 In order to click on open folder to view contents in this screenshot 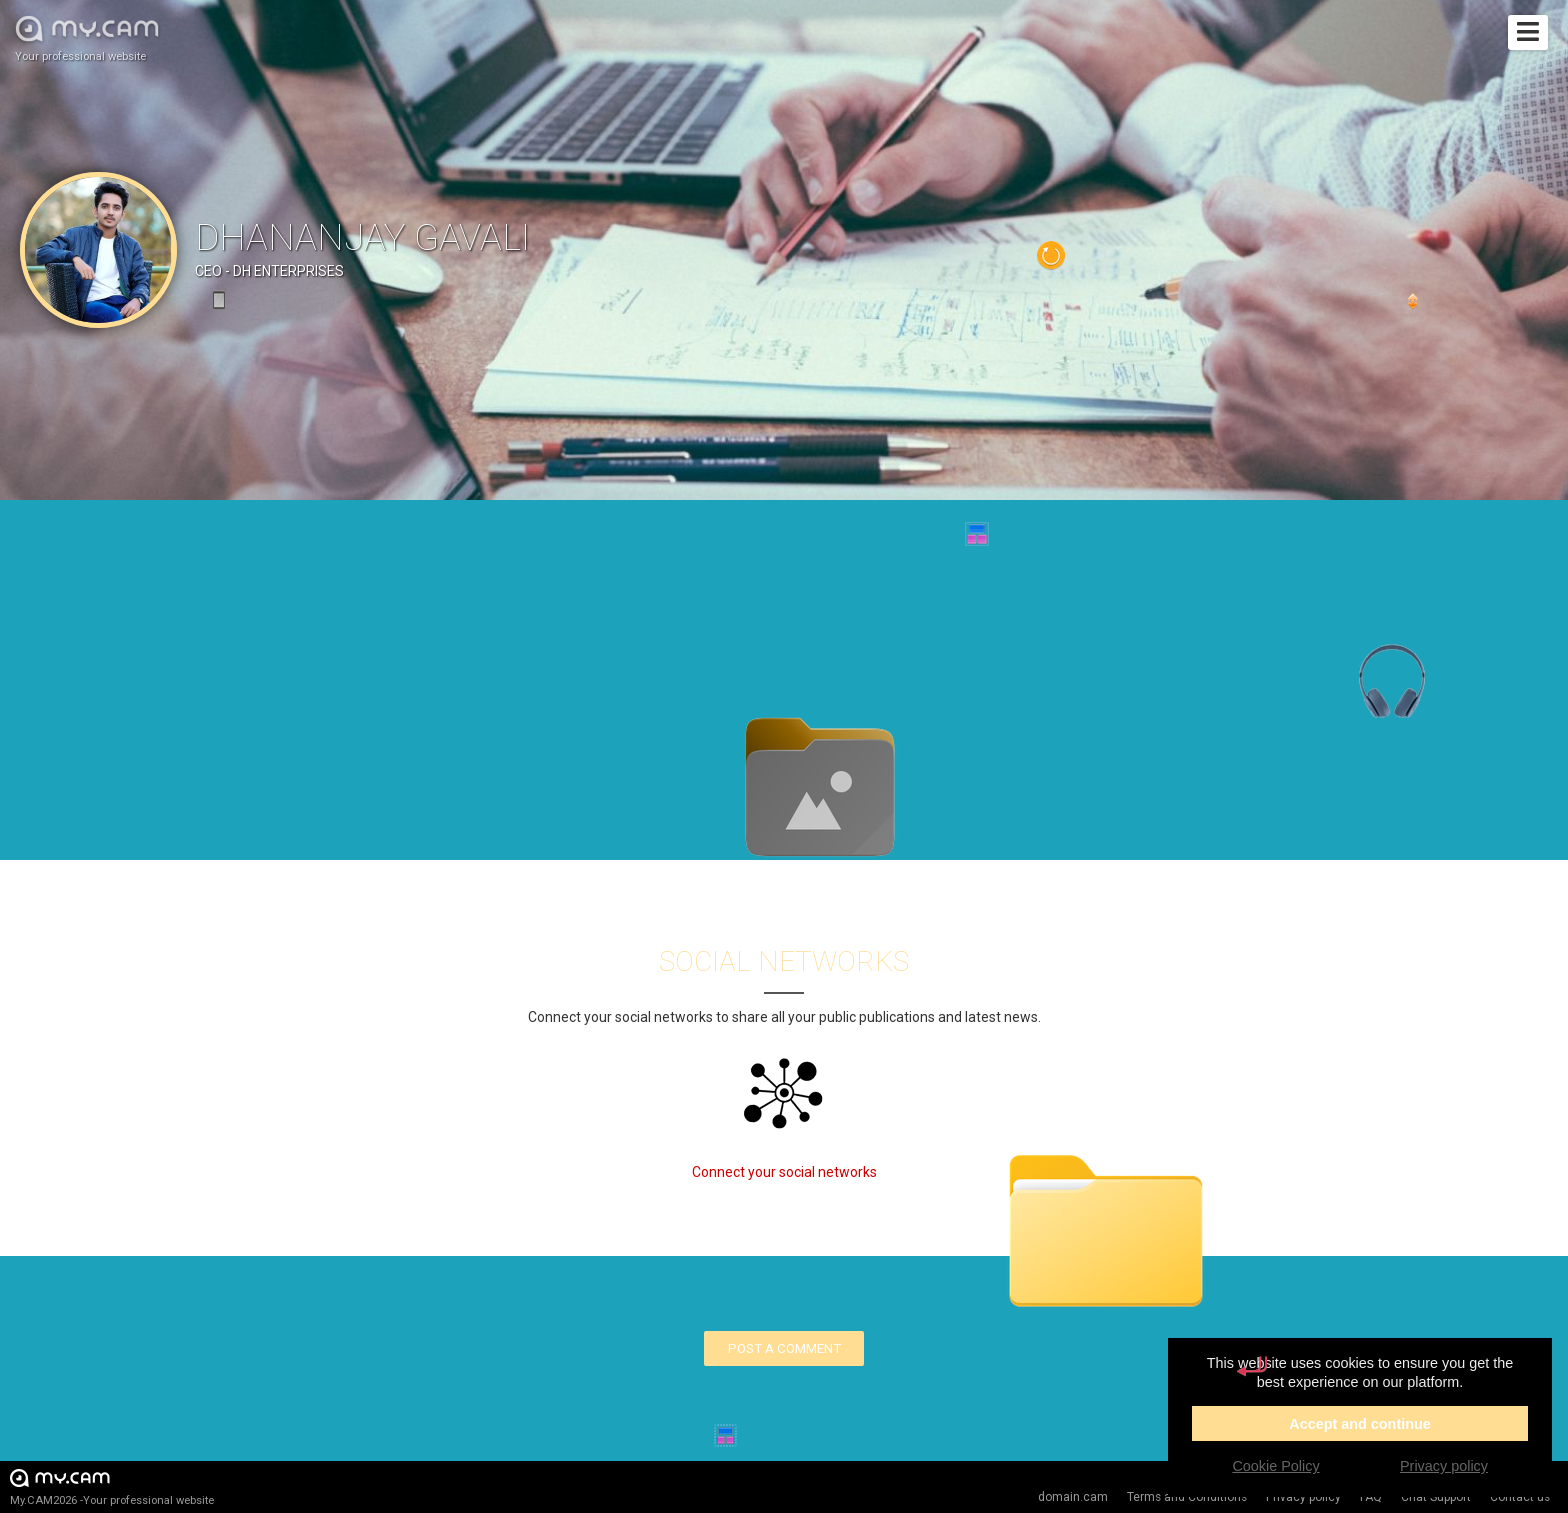, I will do `click(1106, 1236)`.